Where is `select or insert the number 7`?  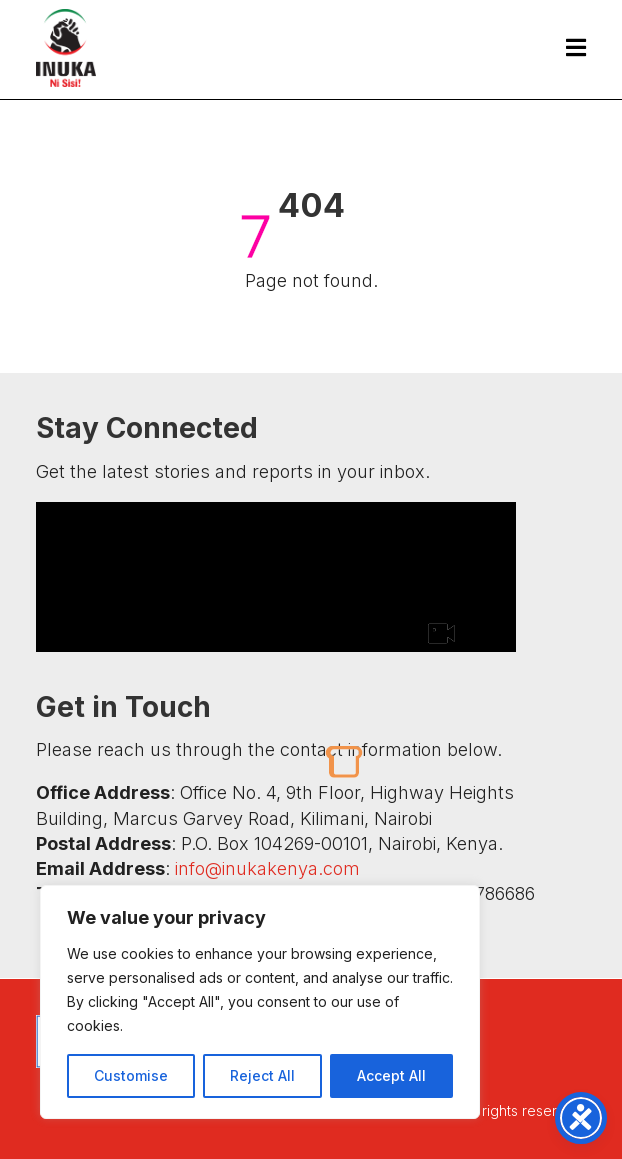
select or insert the number 7 is located at coordinates (254, 236).